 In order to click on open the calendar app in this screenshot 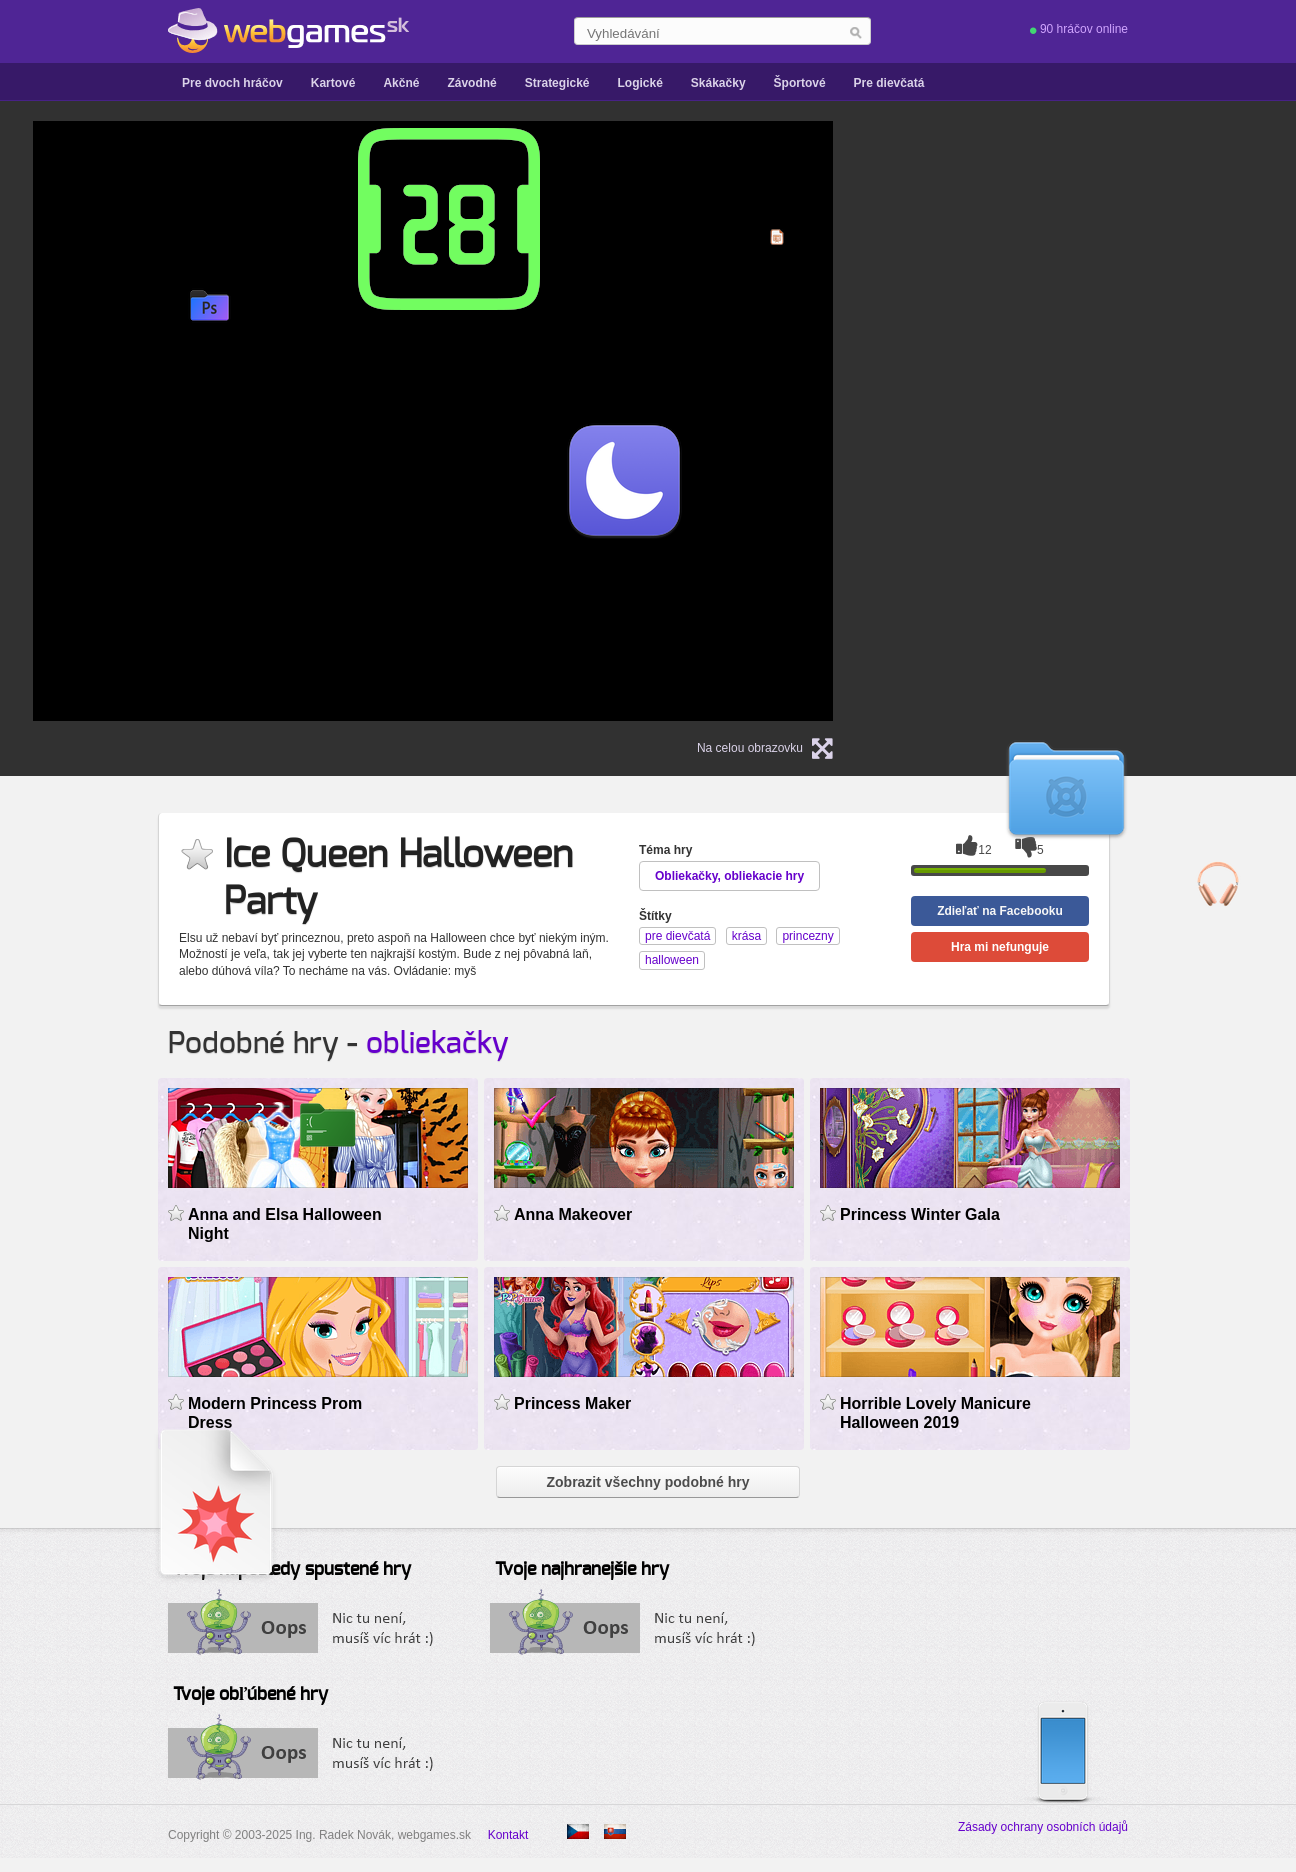, I will do `click(449, 219)`.